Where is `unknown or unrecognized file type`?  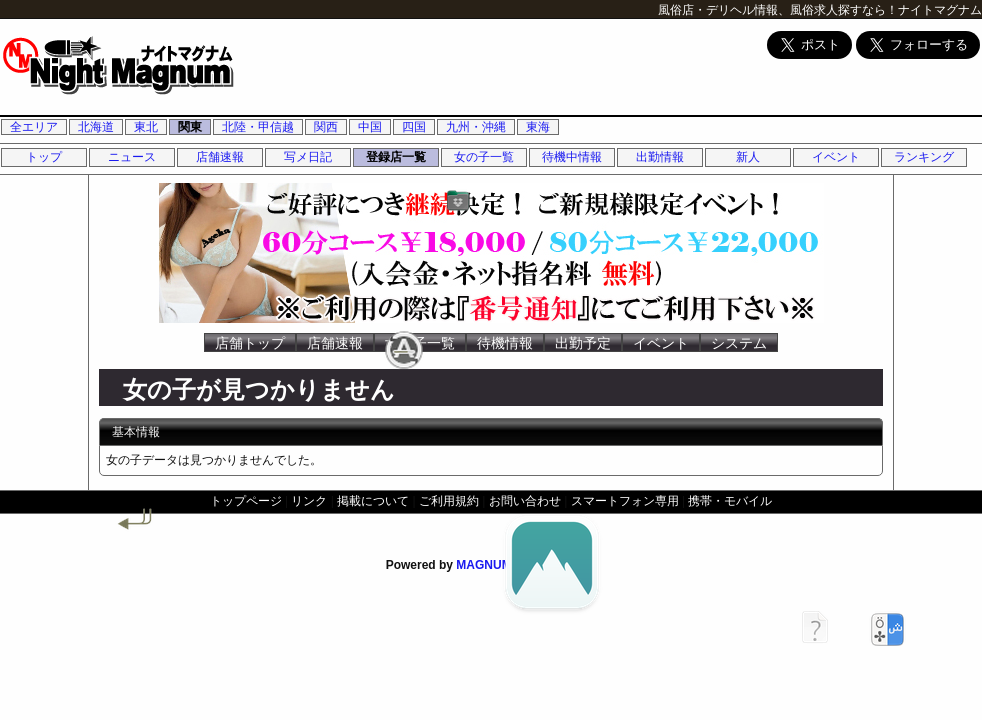
unknown or unrecognized file type is located at coordinates (815, 627).